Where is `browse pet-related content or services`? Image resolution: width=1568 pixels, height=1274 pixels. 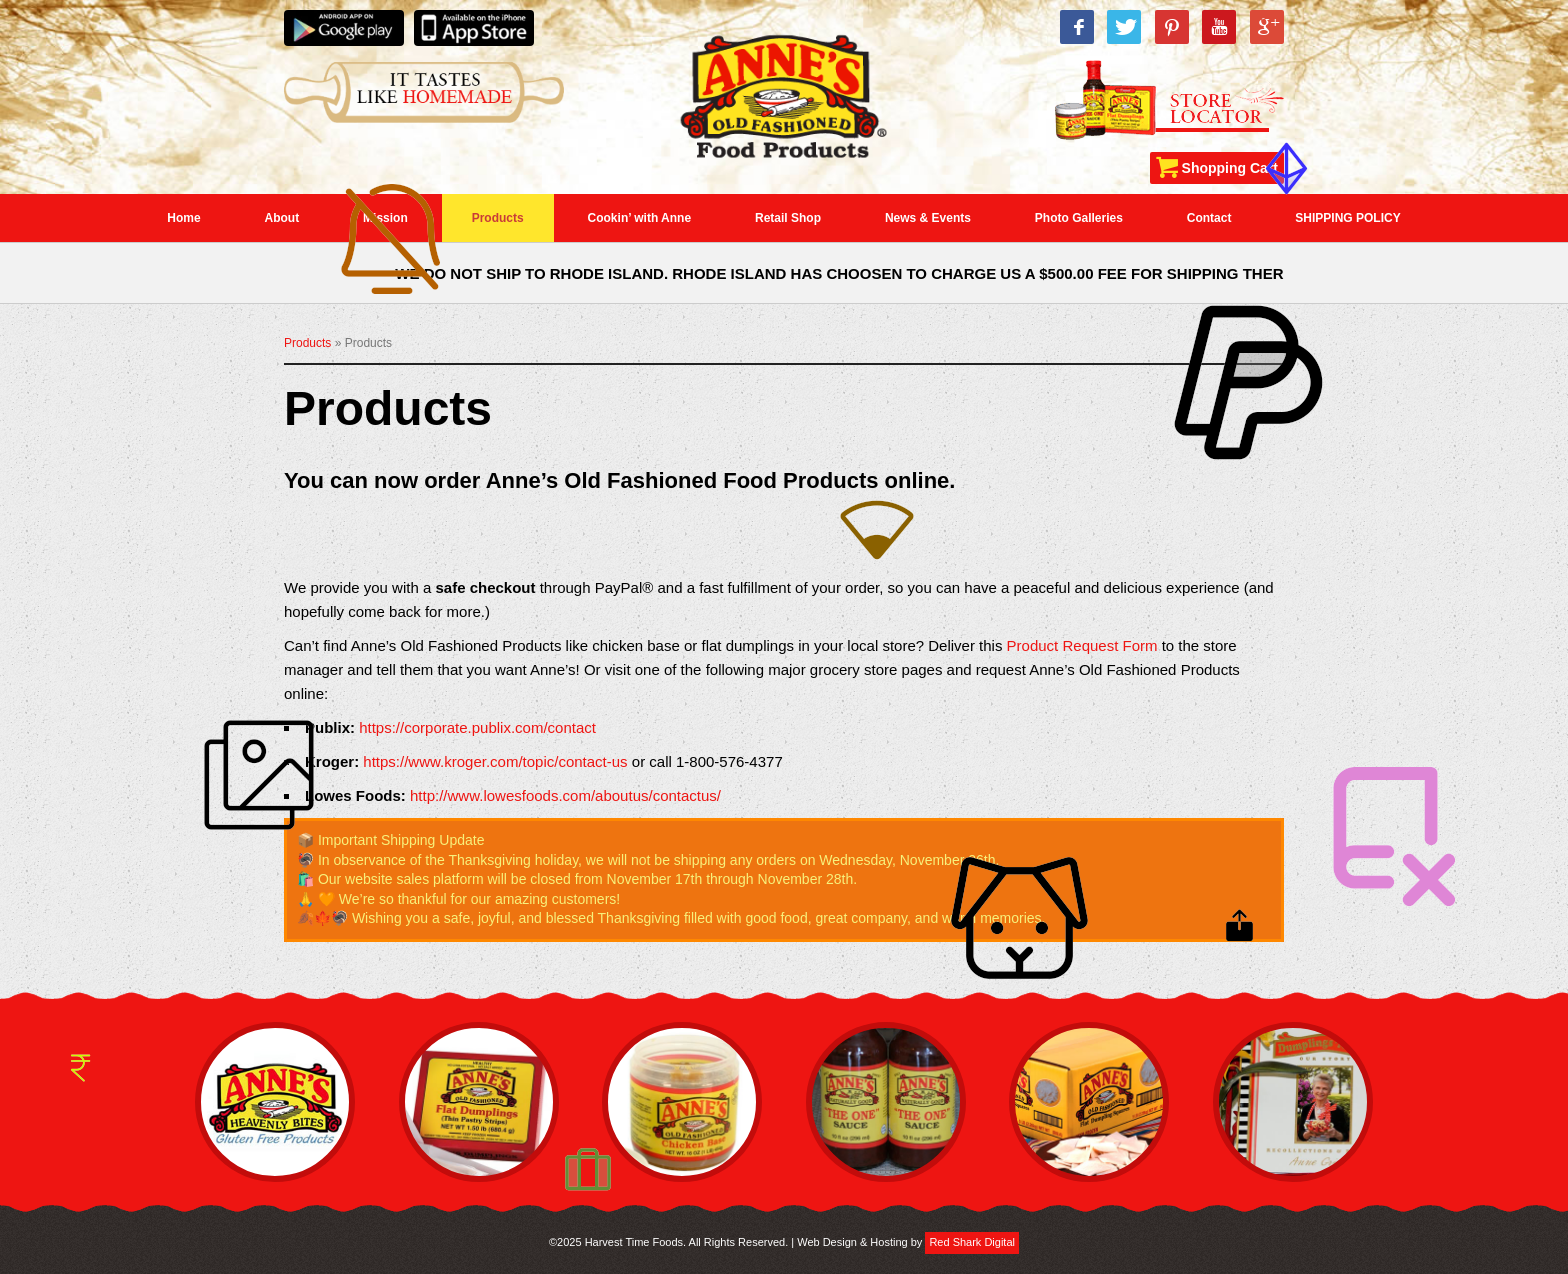 browse pet-related content or services is located at coordinates (1019, 920).